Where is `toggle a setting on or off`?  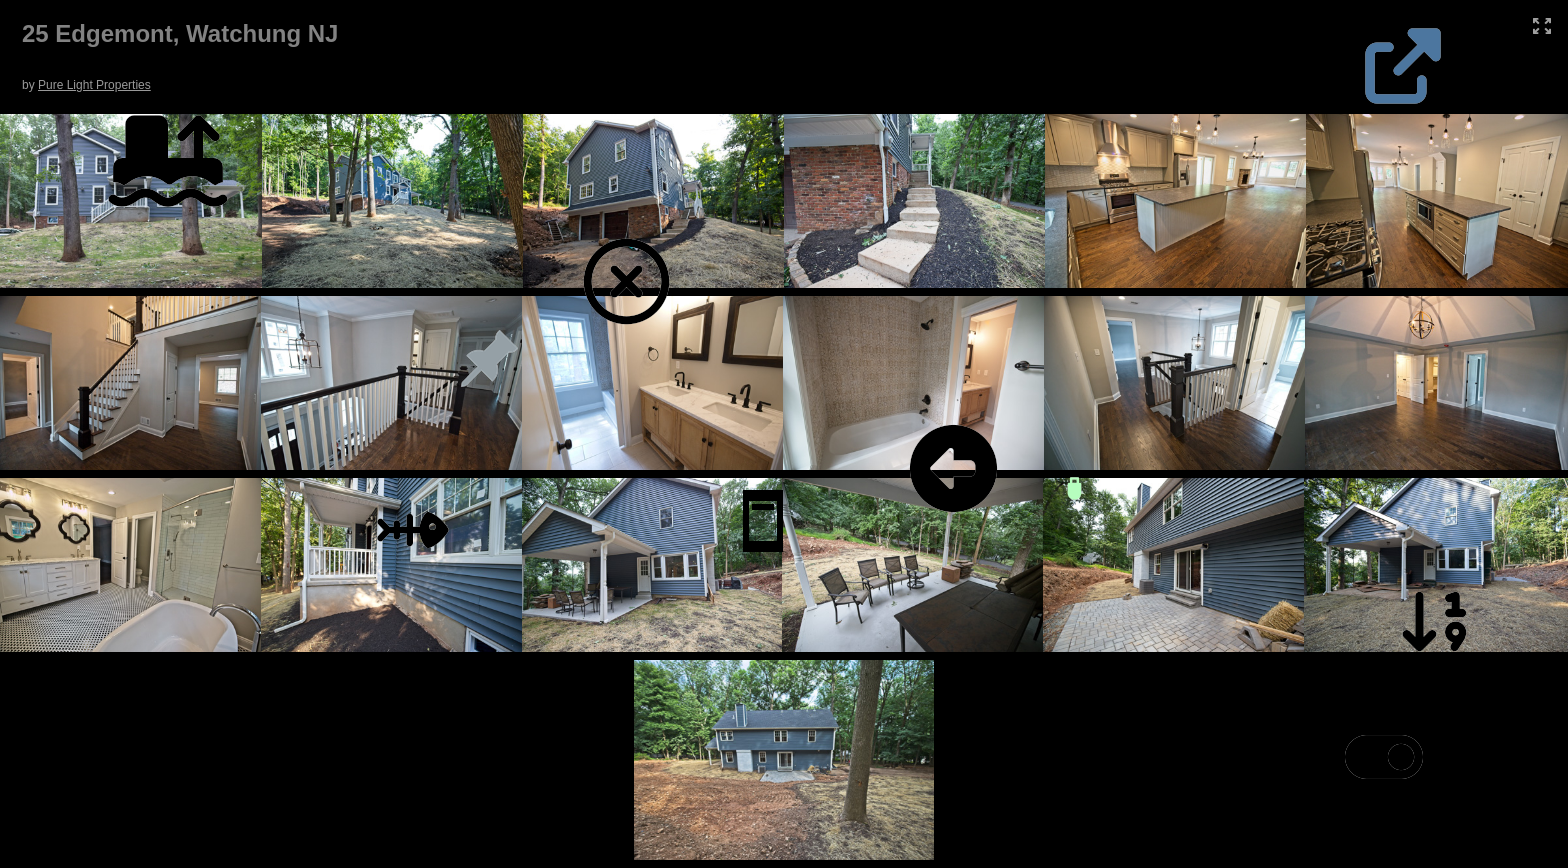 toggle a setting on or off is located at coordinates (1384, 757).